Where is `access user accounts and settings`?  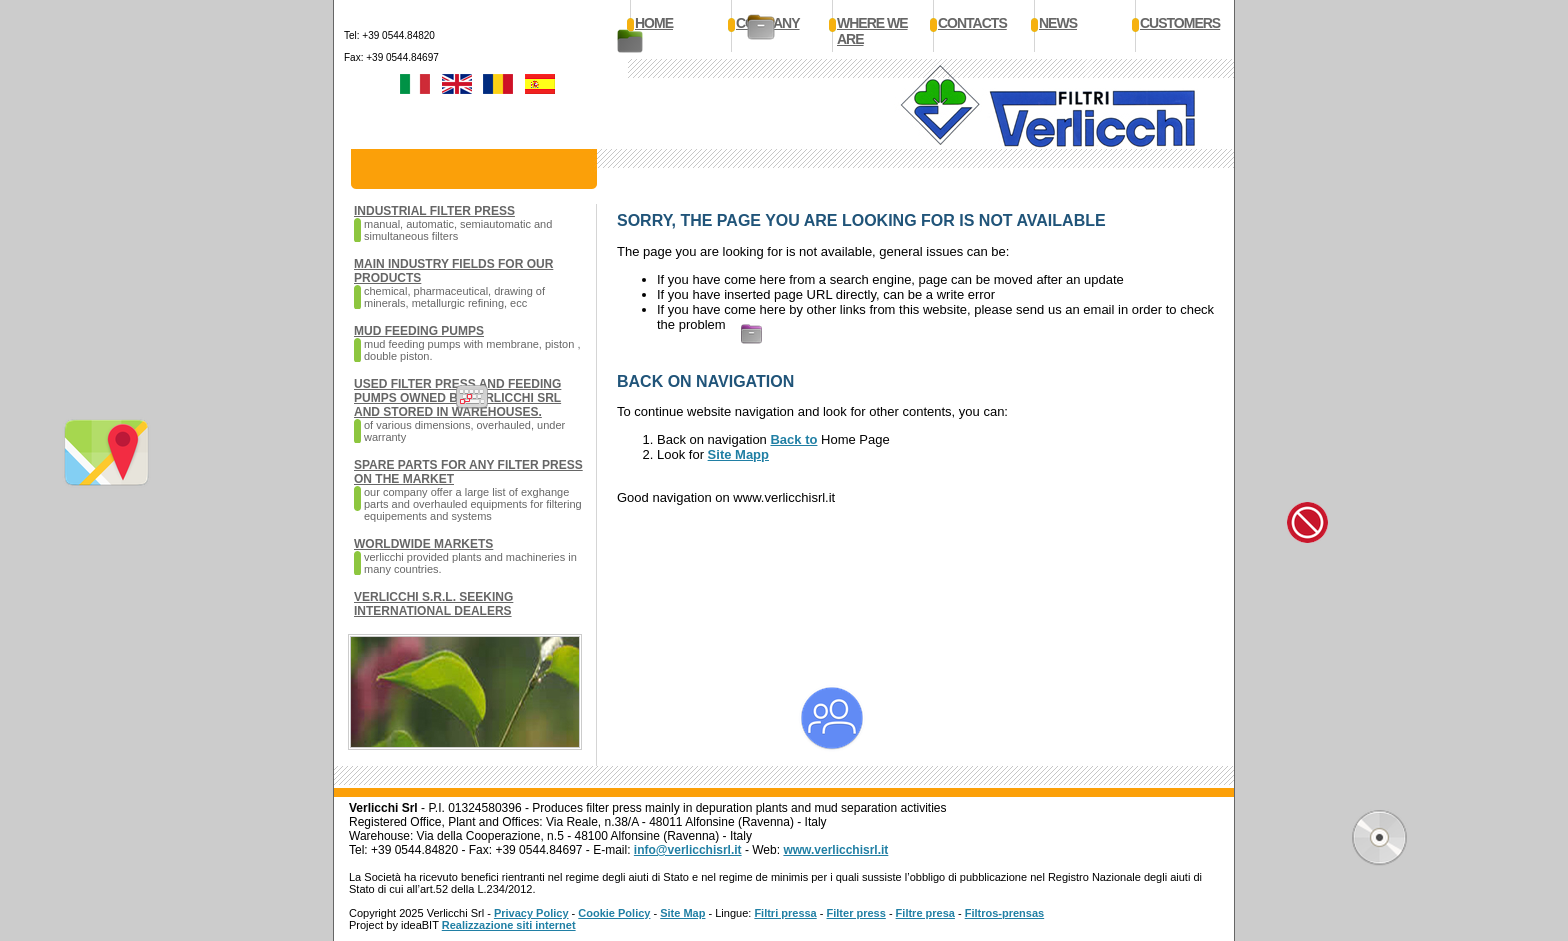
access user accounts and settings is located at coordinates (832, 718).